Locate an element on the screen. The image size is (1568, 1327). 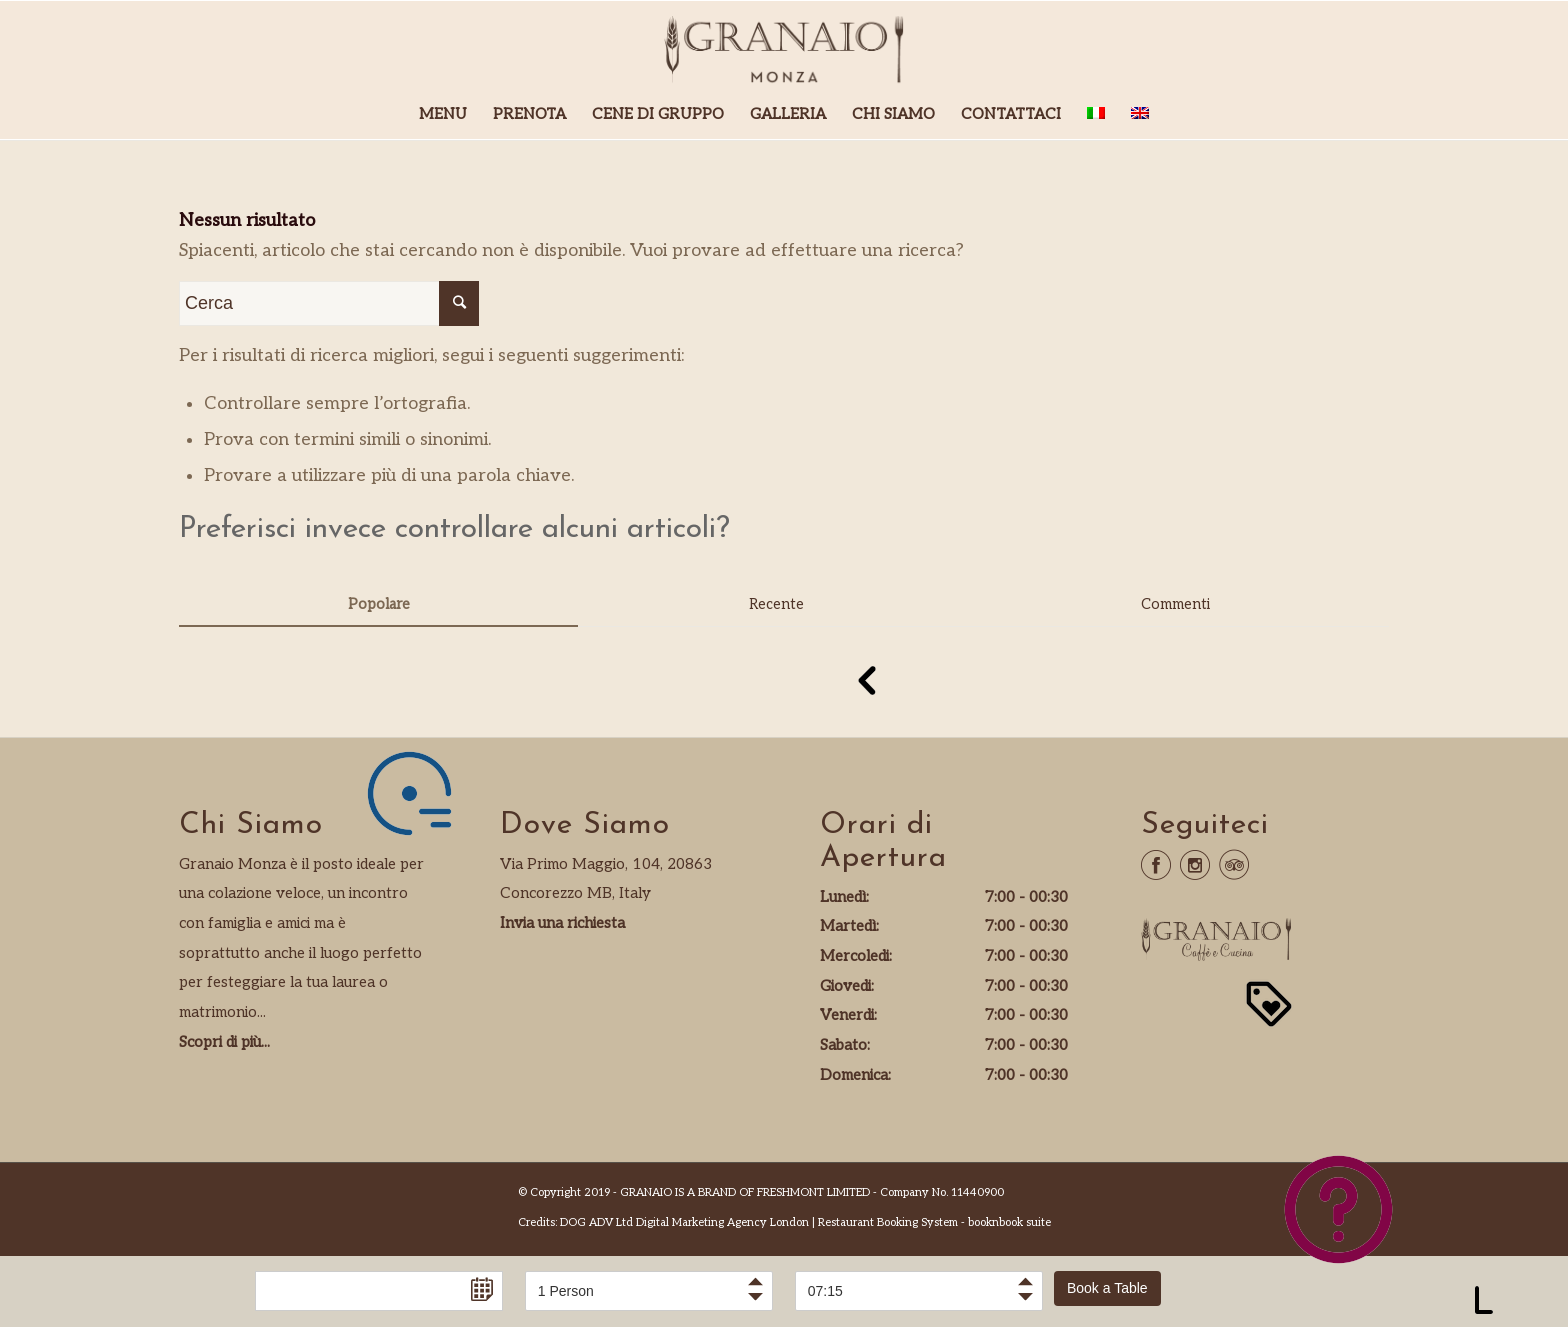
go back to the previous screen is located at coordinates (868, 680).